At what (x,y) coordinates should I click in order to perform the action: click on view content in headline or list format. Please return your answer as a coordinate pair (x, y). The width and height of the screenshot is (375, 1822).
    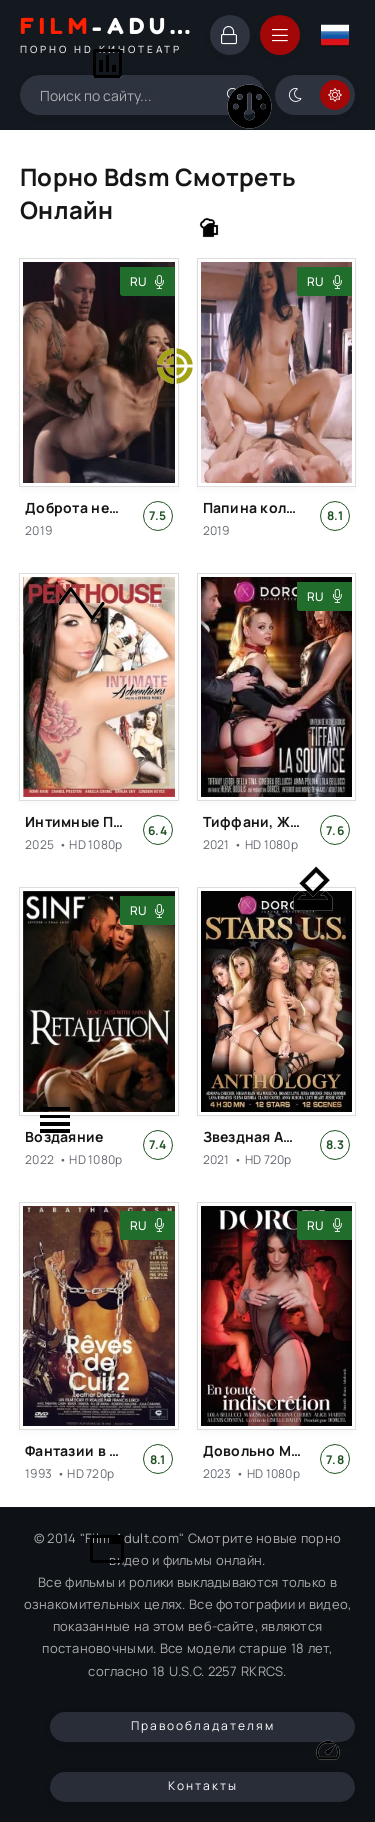
    Looking at the image, I should click on (55, 1120).